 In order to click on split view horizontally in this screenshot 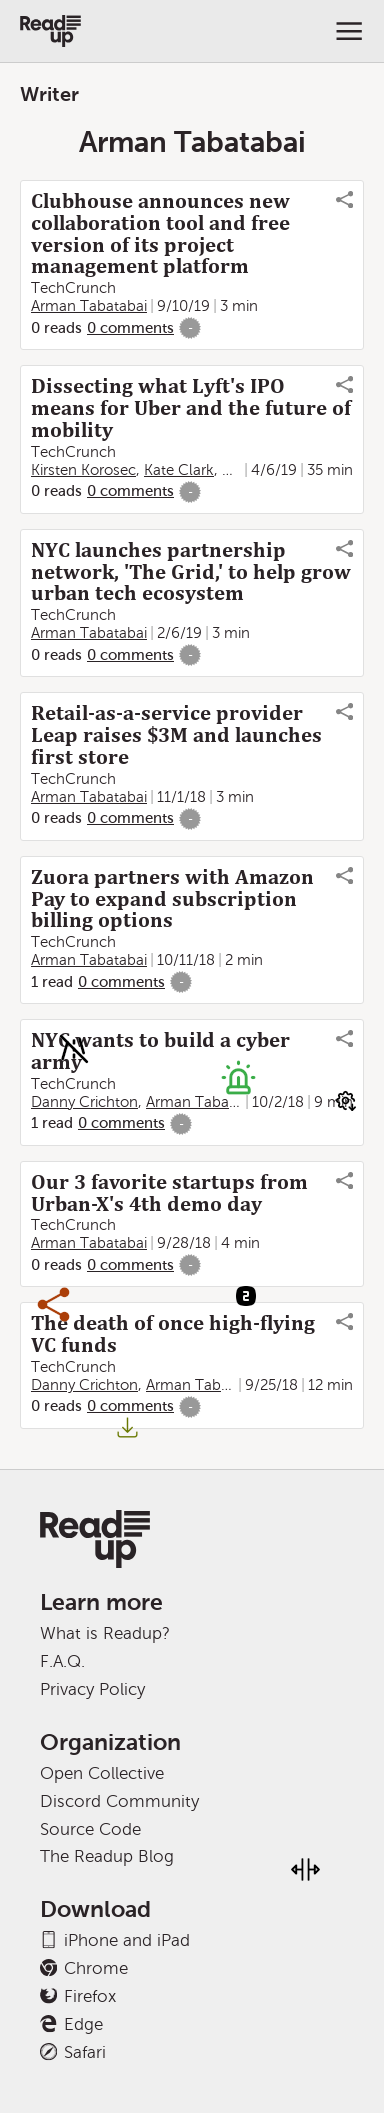, I will do `click(305, 1869)`.